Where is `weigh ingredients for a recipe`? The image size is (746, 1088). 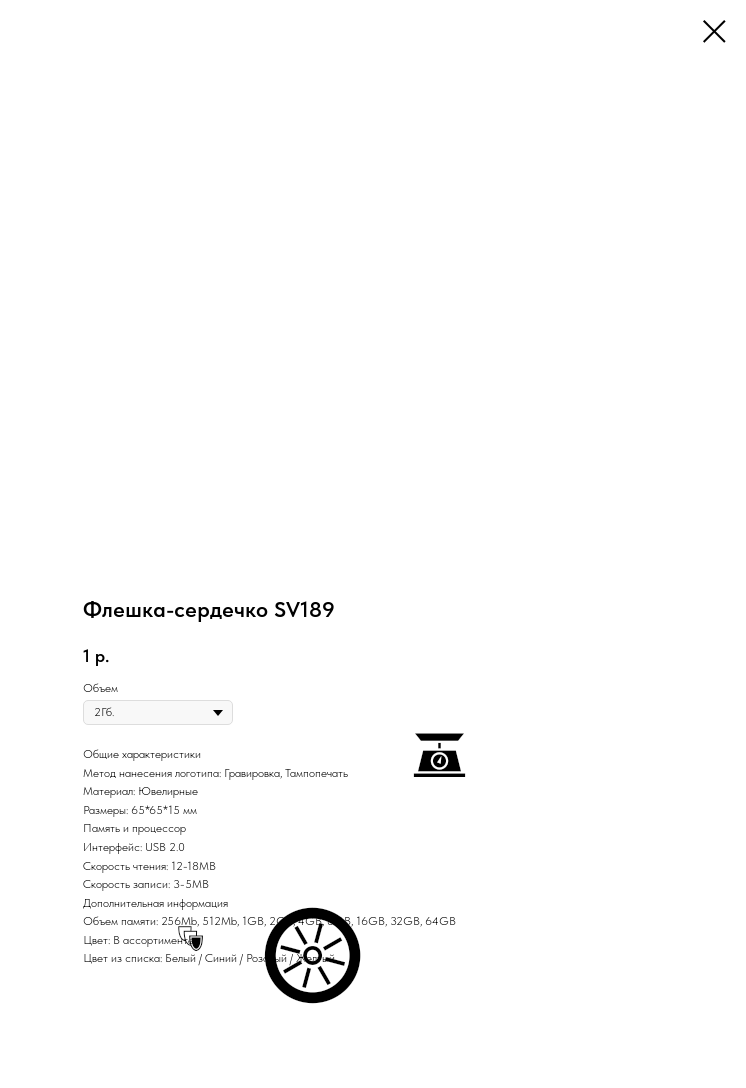
weigh ingredients for a recipe is located at coordinates (439, 749).